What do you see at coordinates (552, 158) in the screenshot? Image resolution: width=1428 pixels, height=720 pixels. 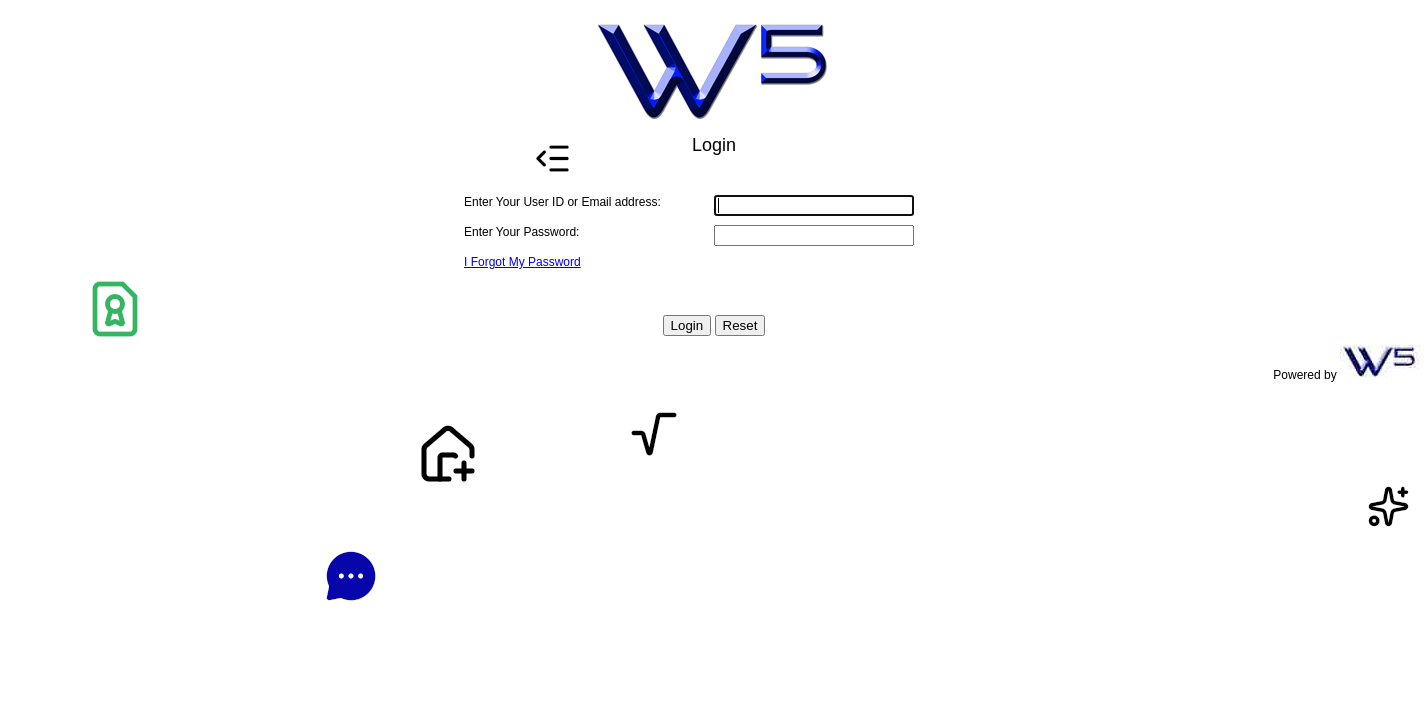 I see `decrease list indentation` at bounding box center [552, 158].